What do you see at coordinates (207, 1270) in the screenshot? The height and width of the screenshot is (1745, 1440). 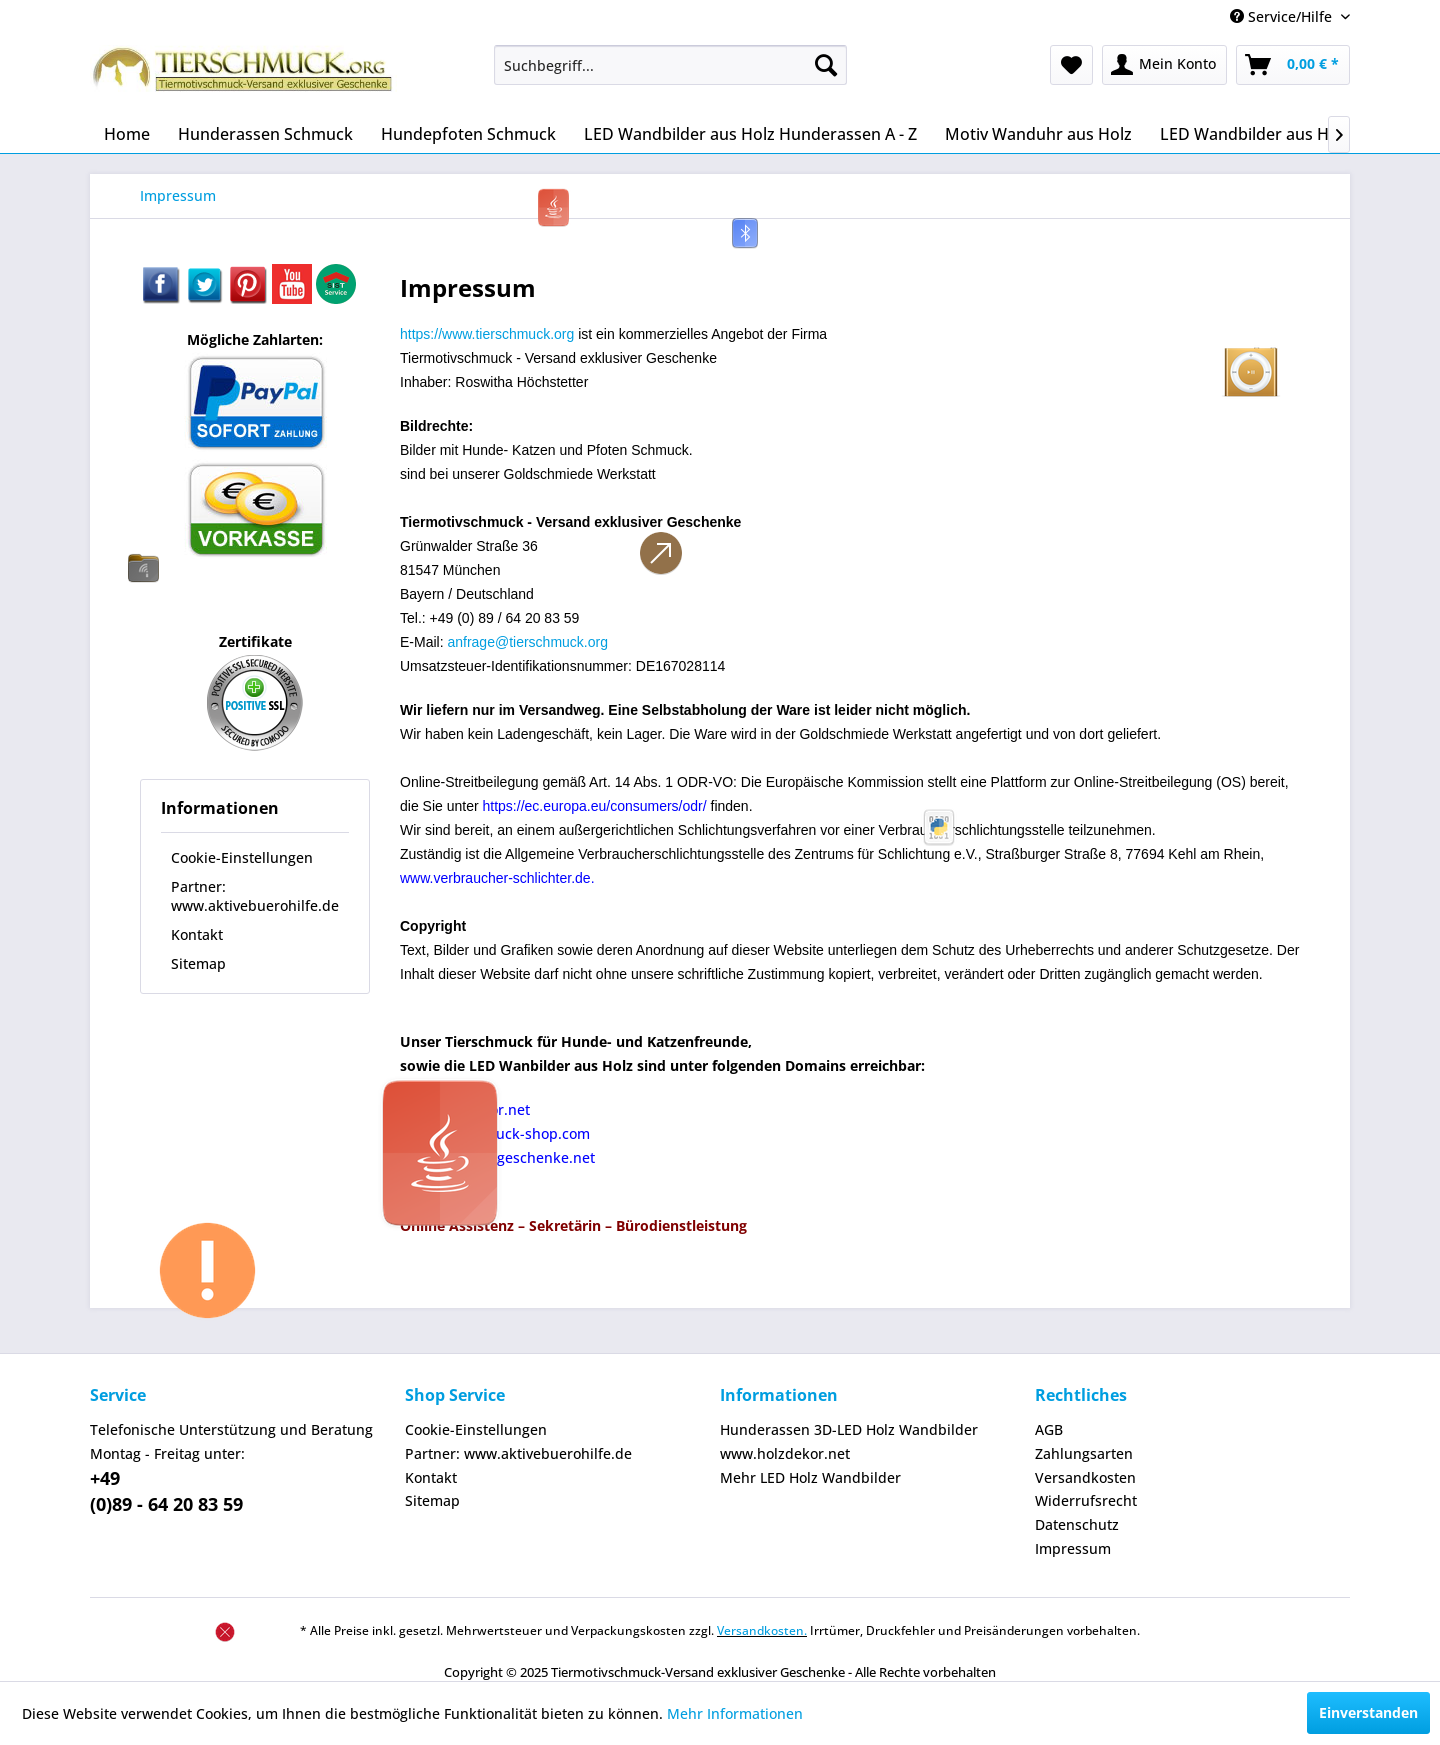 I see `indicates locally modified file not yet staged for commit` at bounding box center [207, 1270].